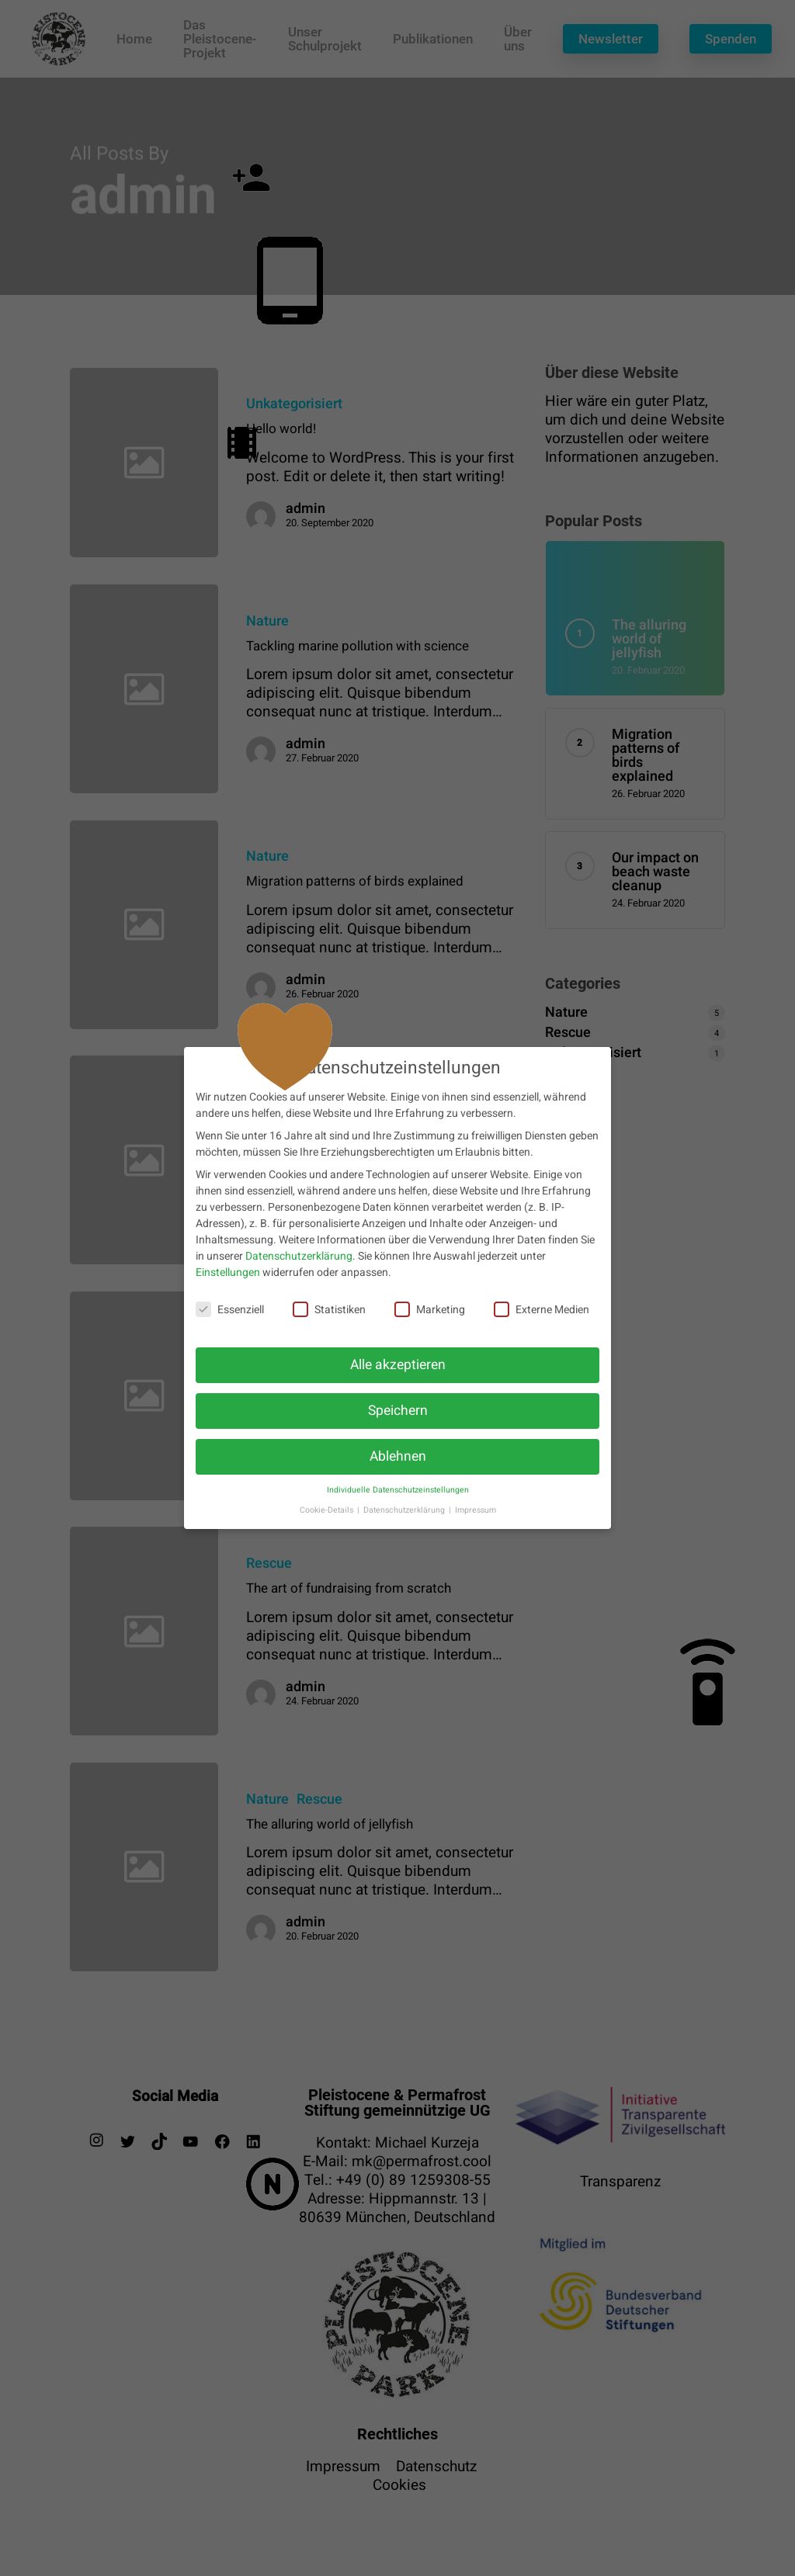  Describe the element at coordinates (251, 177) in the screenshot. I see `add a new contact` at that location.